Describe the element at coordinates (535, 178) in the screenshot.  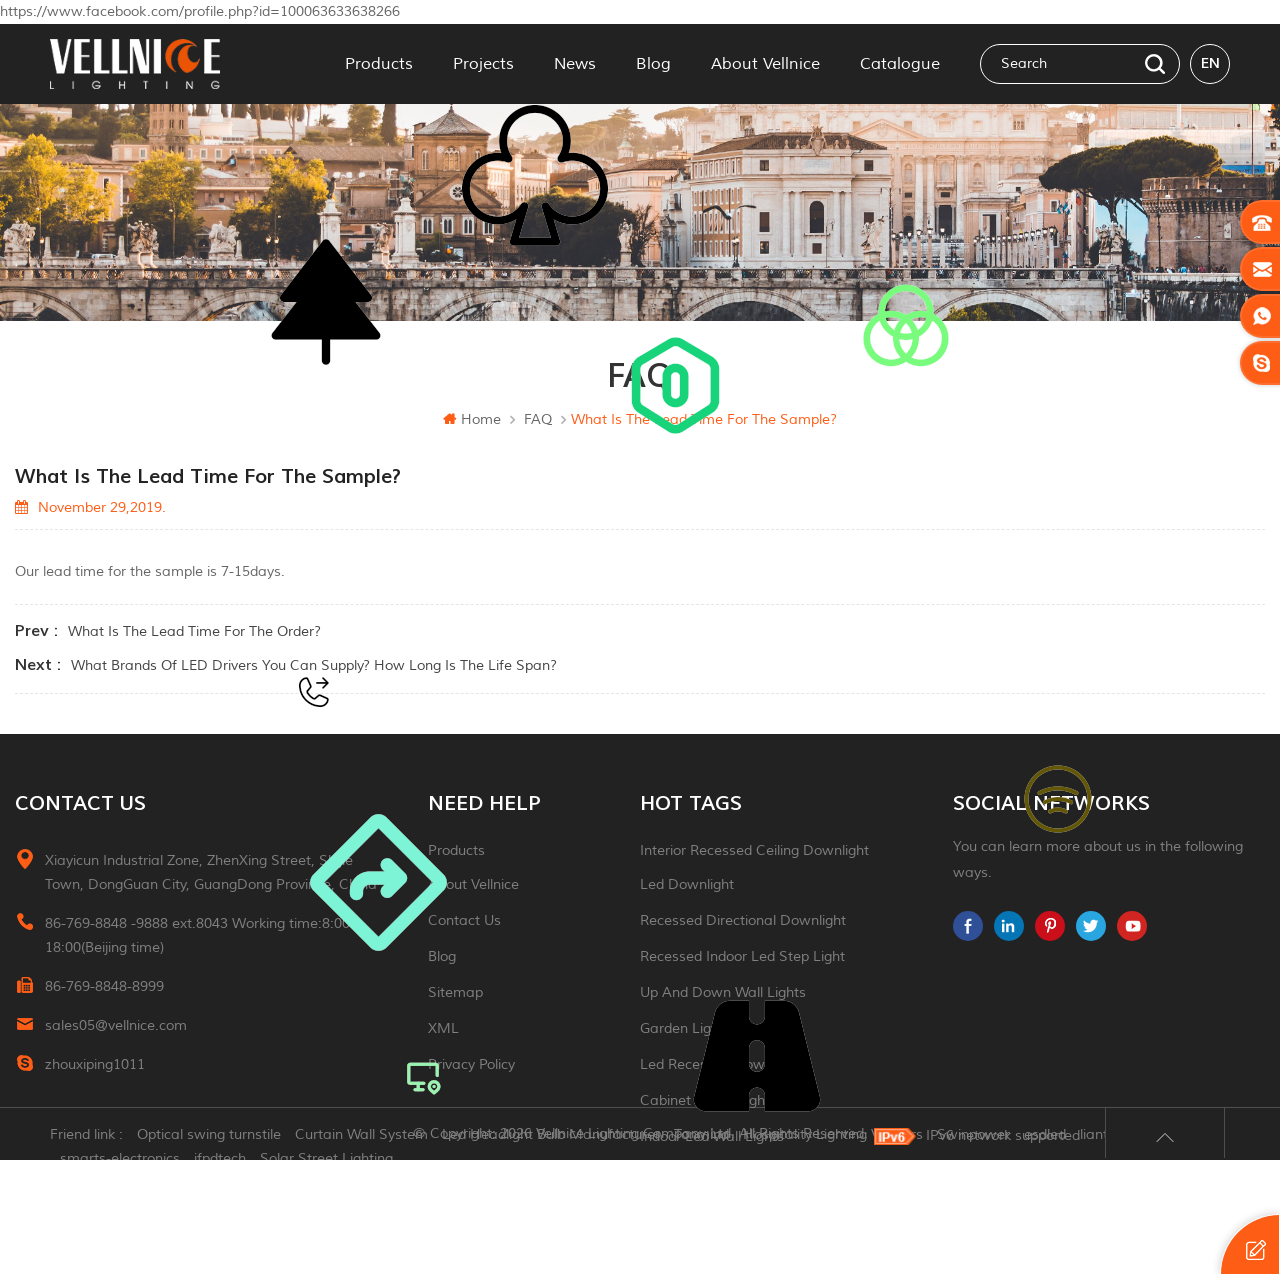
I see `indicates clubs suit in a card game` at that location.